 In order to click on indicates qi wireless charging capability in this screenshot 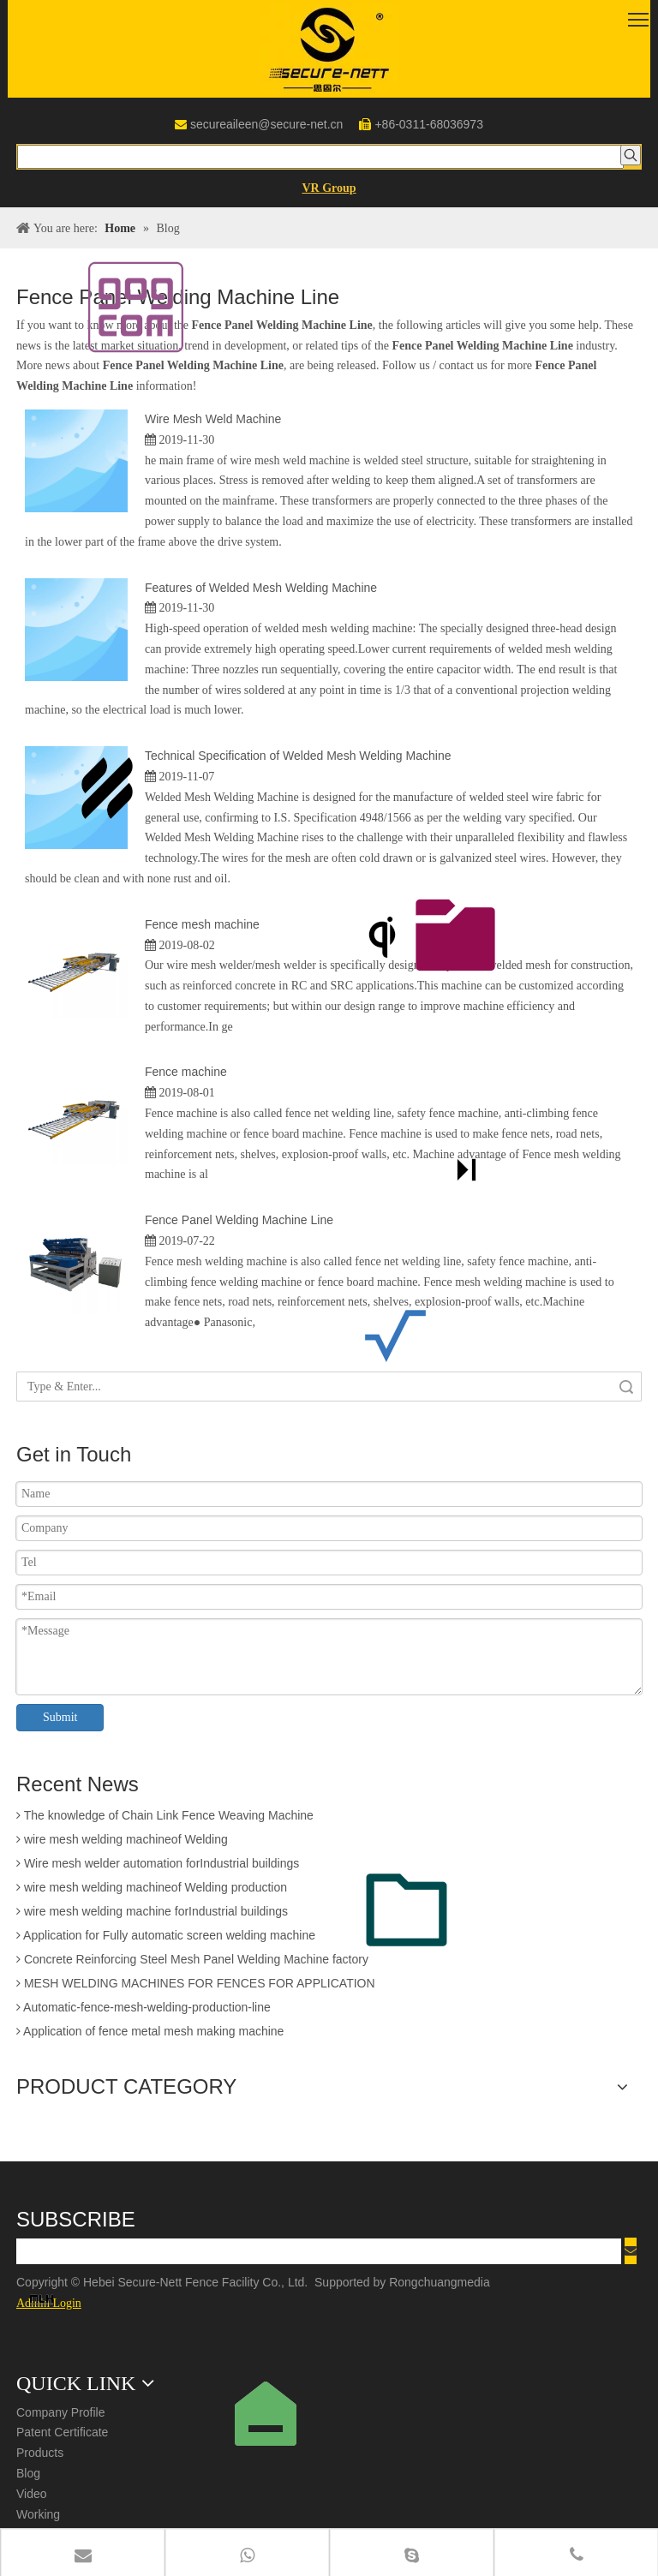, I will do `click(382, 937)`.